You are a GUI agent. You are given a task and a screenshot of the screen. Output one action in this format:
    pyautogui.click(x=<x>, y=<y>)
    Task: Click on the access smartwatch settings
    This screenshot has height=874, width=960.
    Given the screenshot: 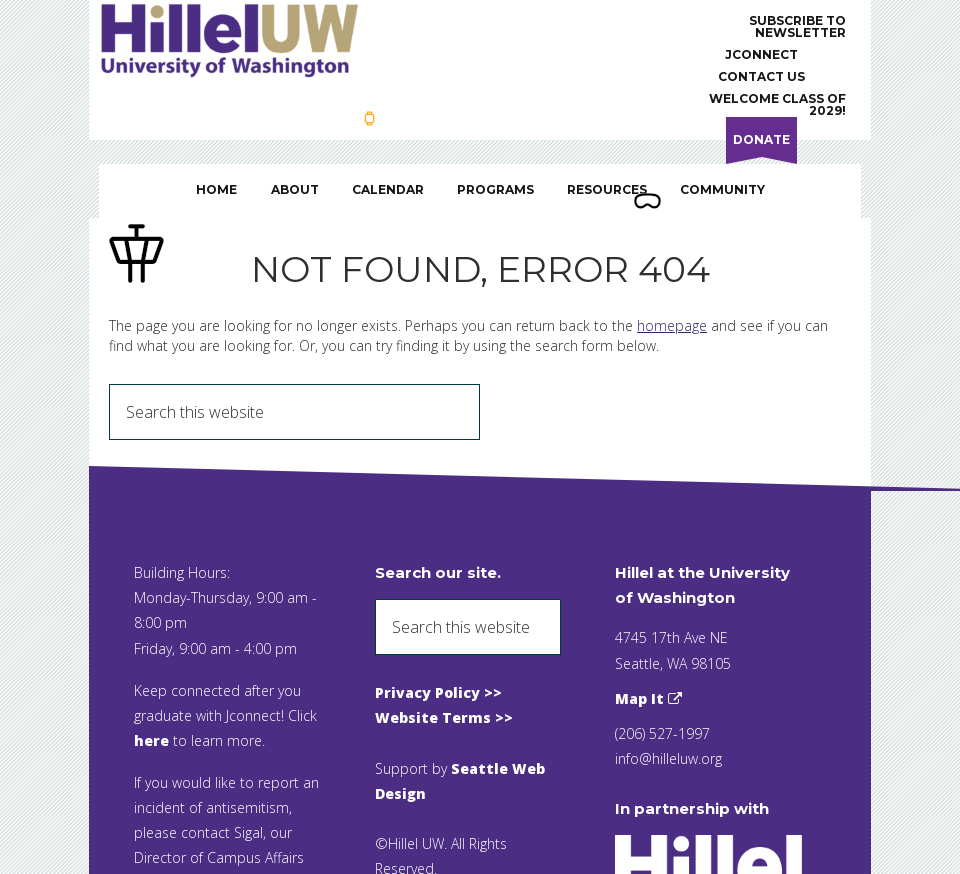 What is the action you would take?
    pyautogui.click(x=369, y=118)
    